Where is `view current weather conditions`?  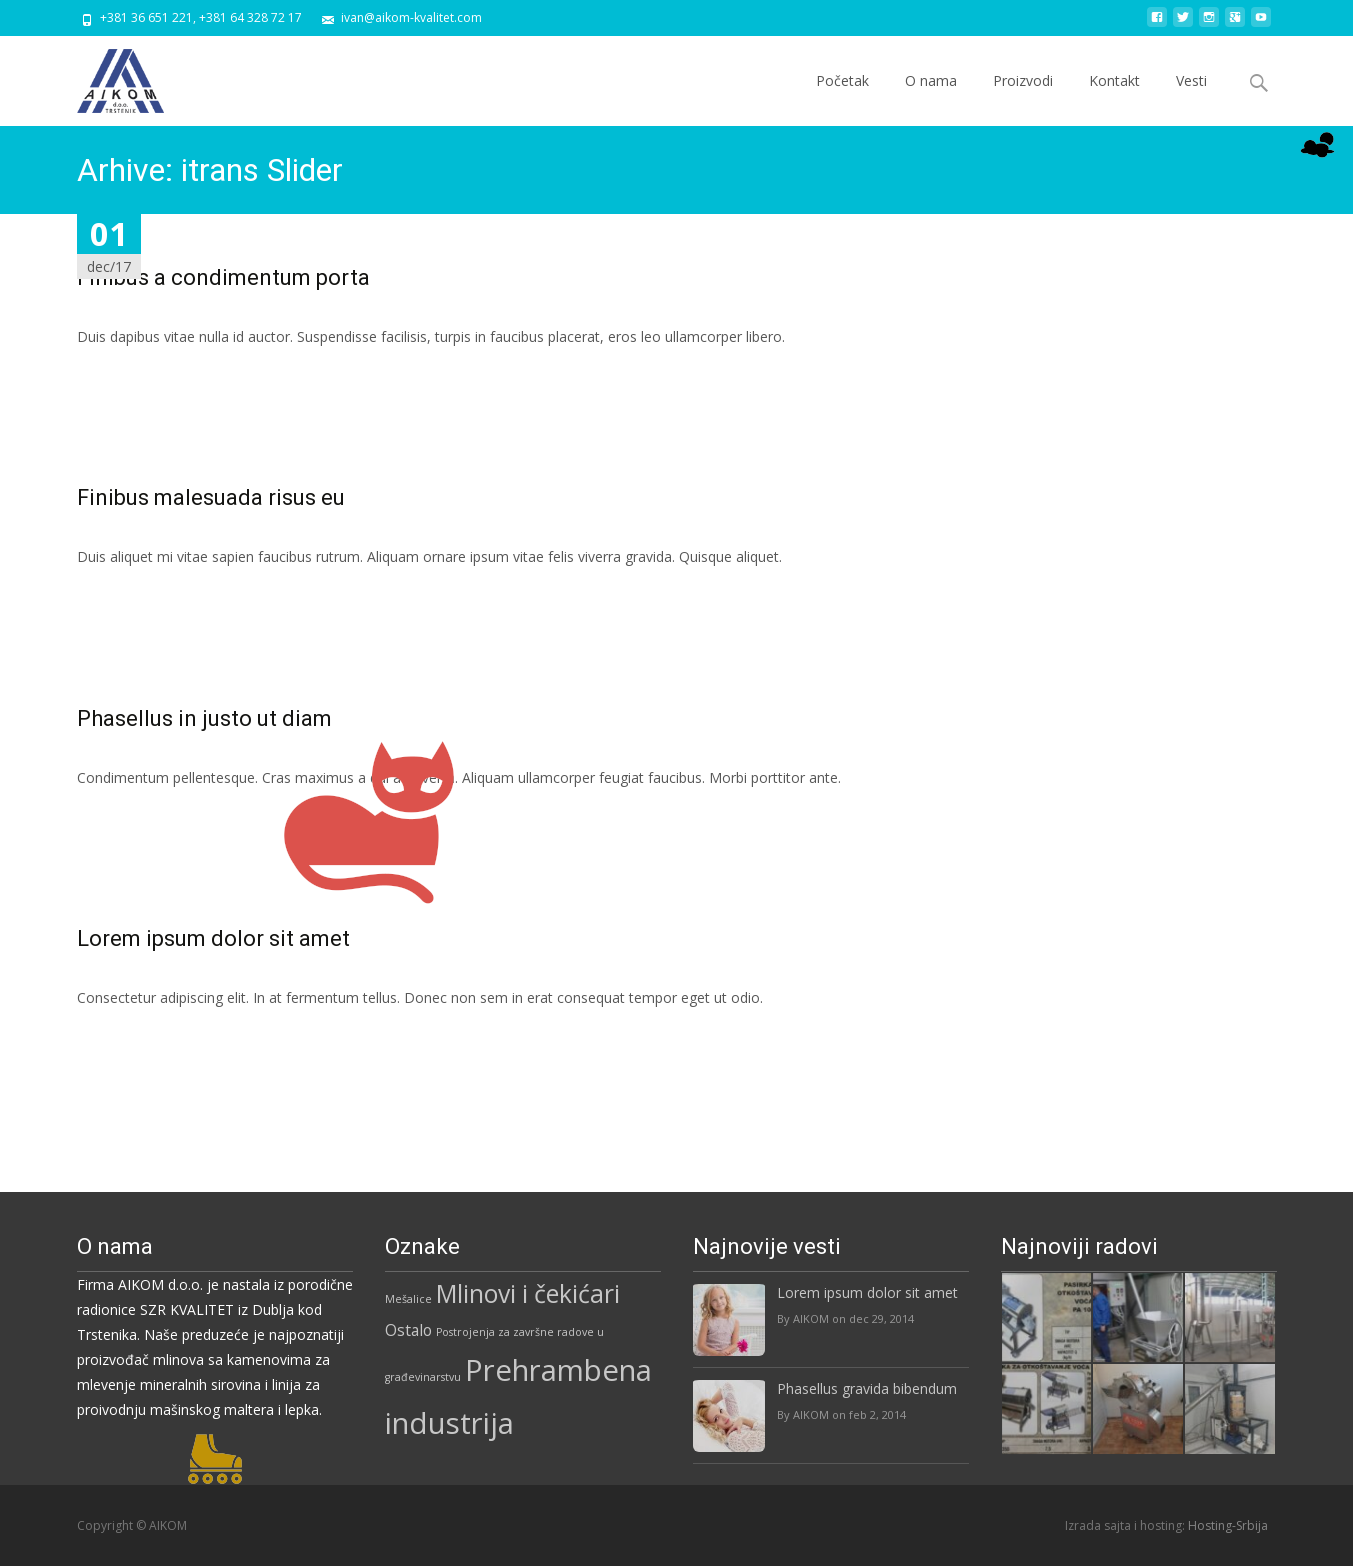
view current weather conditions is located at coordinates (1317, 145).